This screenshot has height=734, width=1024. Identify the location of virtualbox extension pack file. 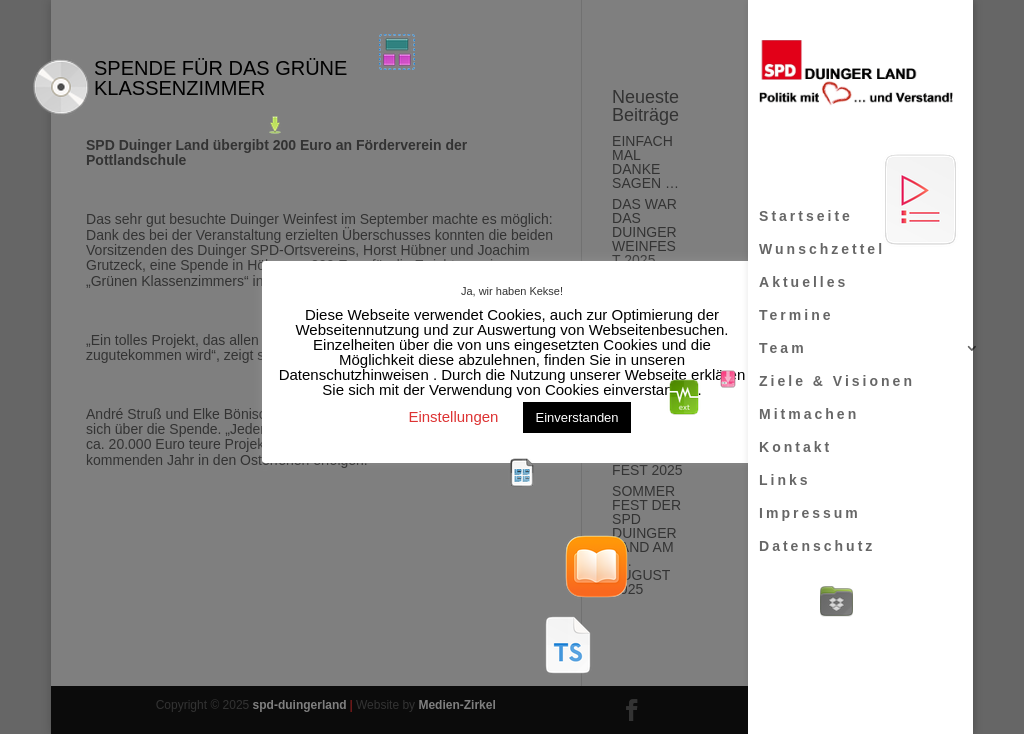
(684, 397).